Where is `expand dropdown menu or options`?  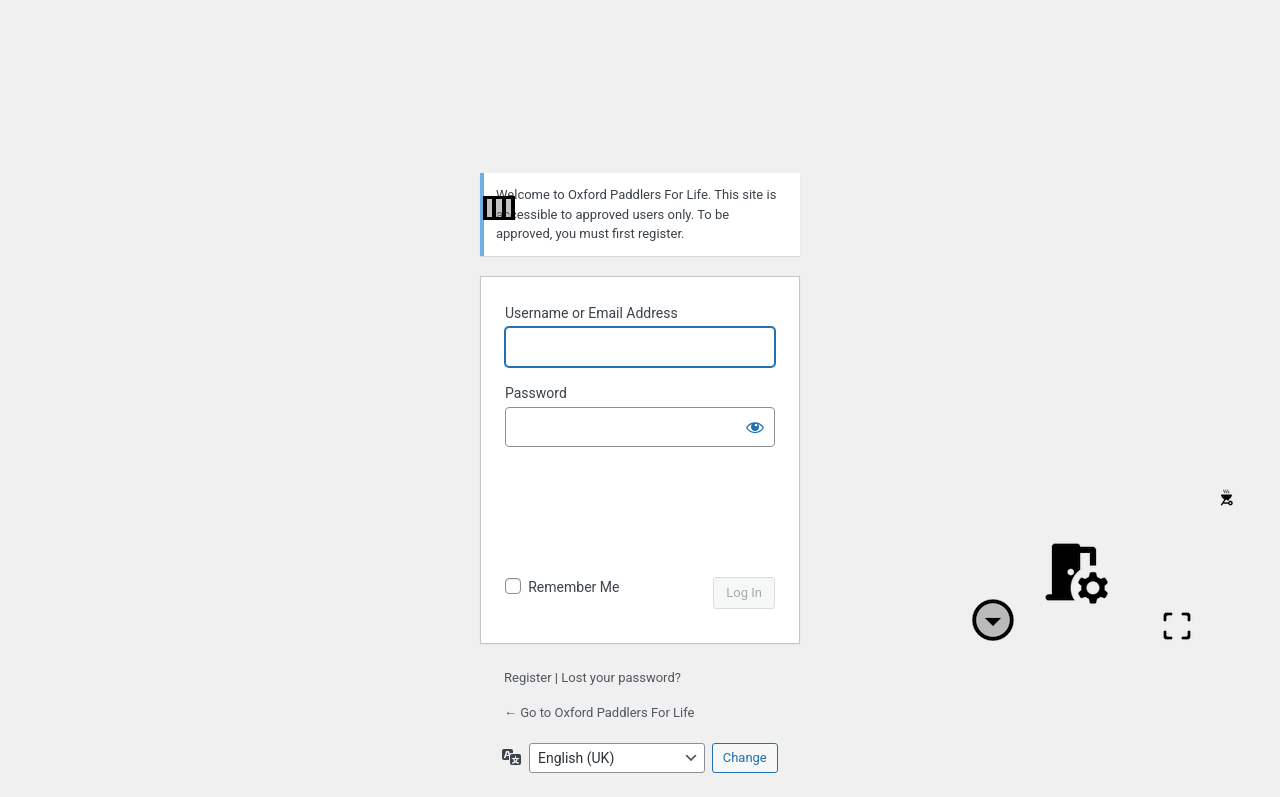 expand dropdown menu or options is located at coordinates (993, 620).